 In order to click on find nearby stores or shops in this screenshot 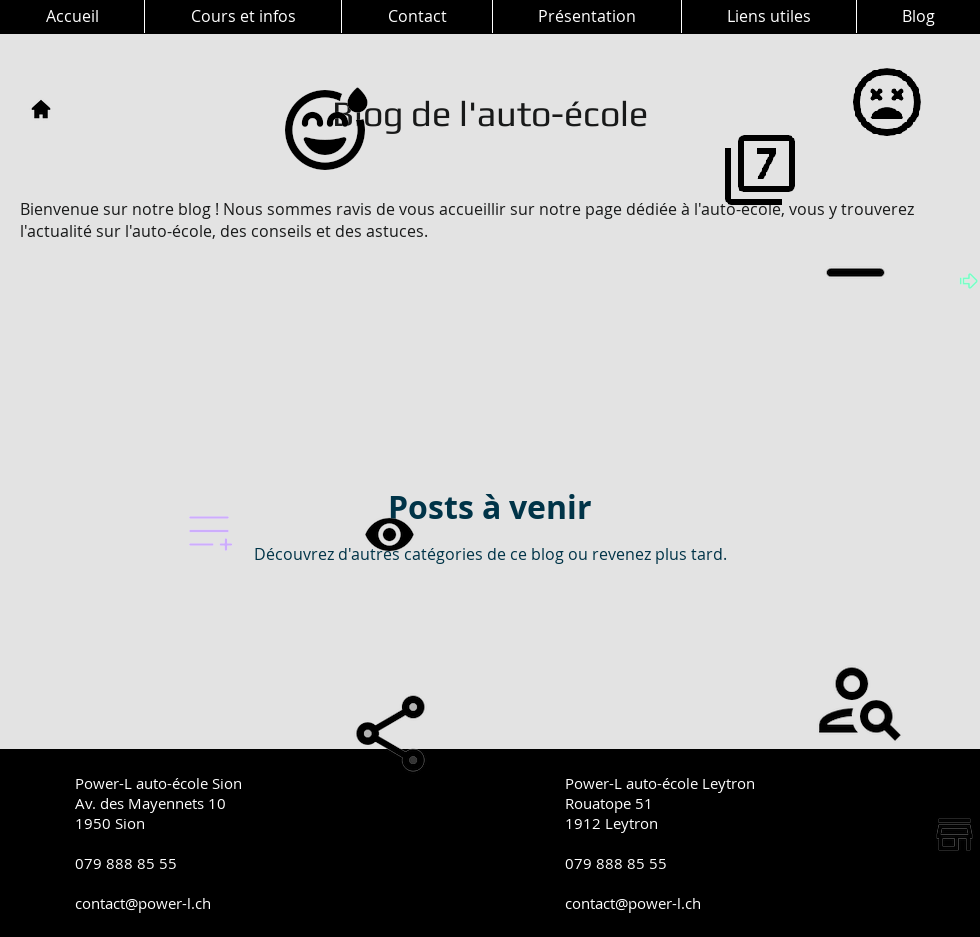, I will do `click(954, 834)`.